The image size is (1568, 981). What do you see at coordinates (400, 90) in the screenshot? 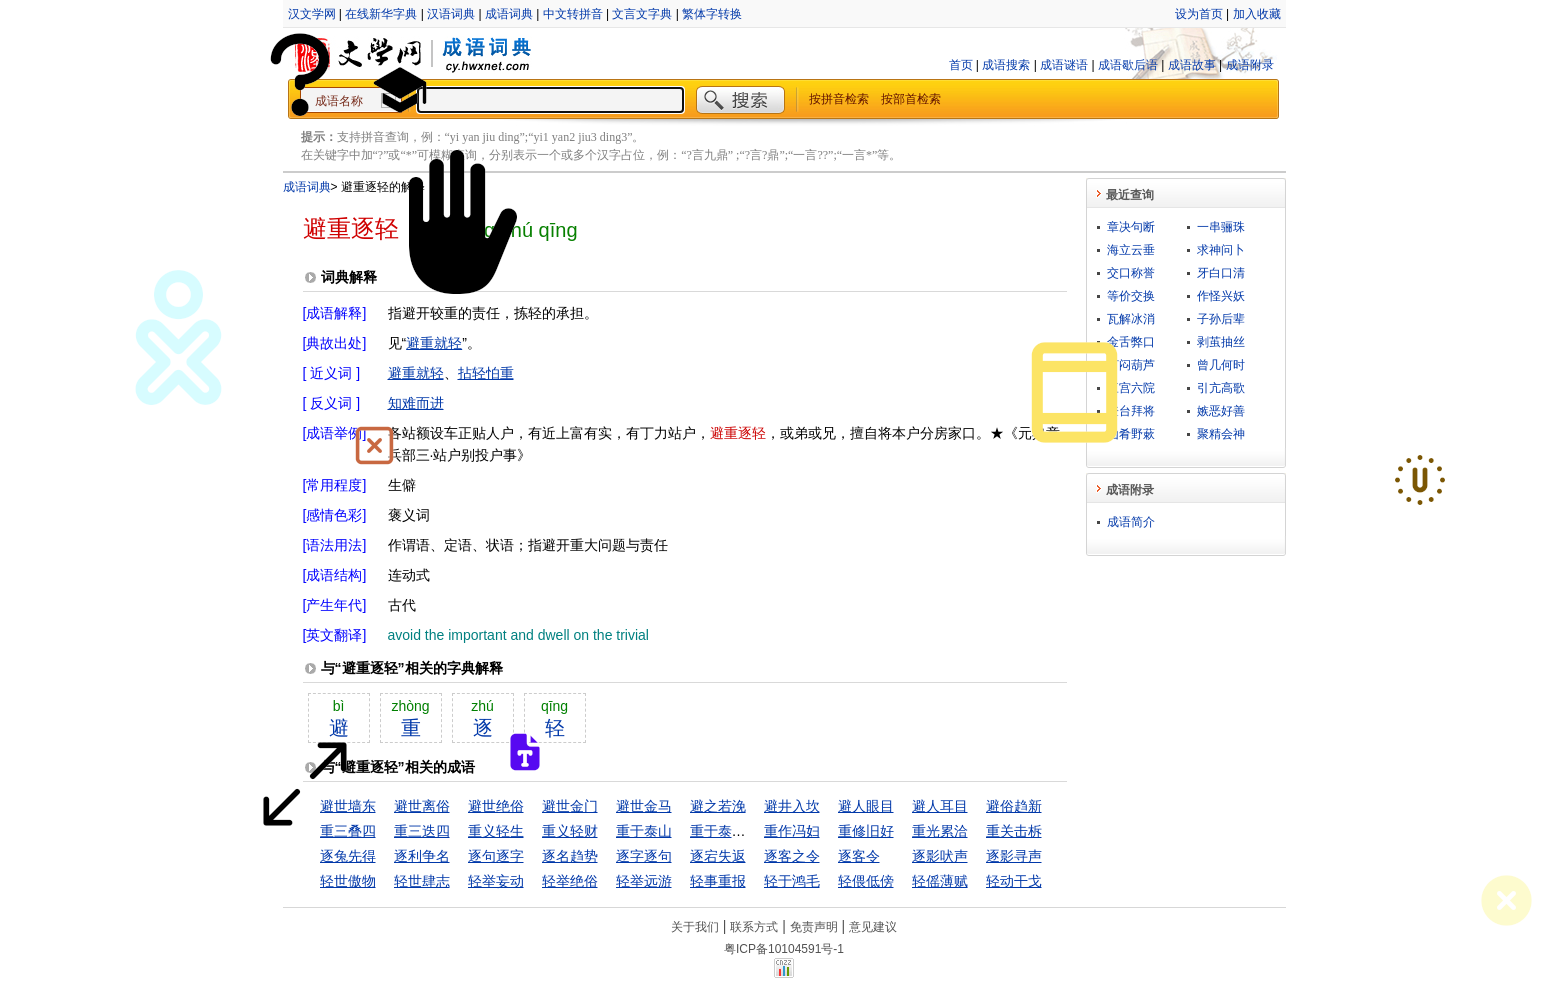
I see `access education or learning features` at bounding box center [400, 90].